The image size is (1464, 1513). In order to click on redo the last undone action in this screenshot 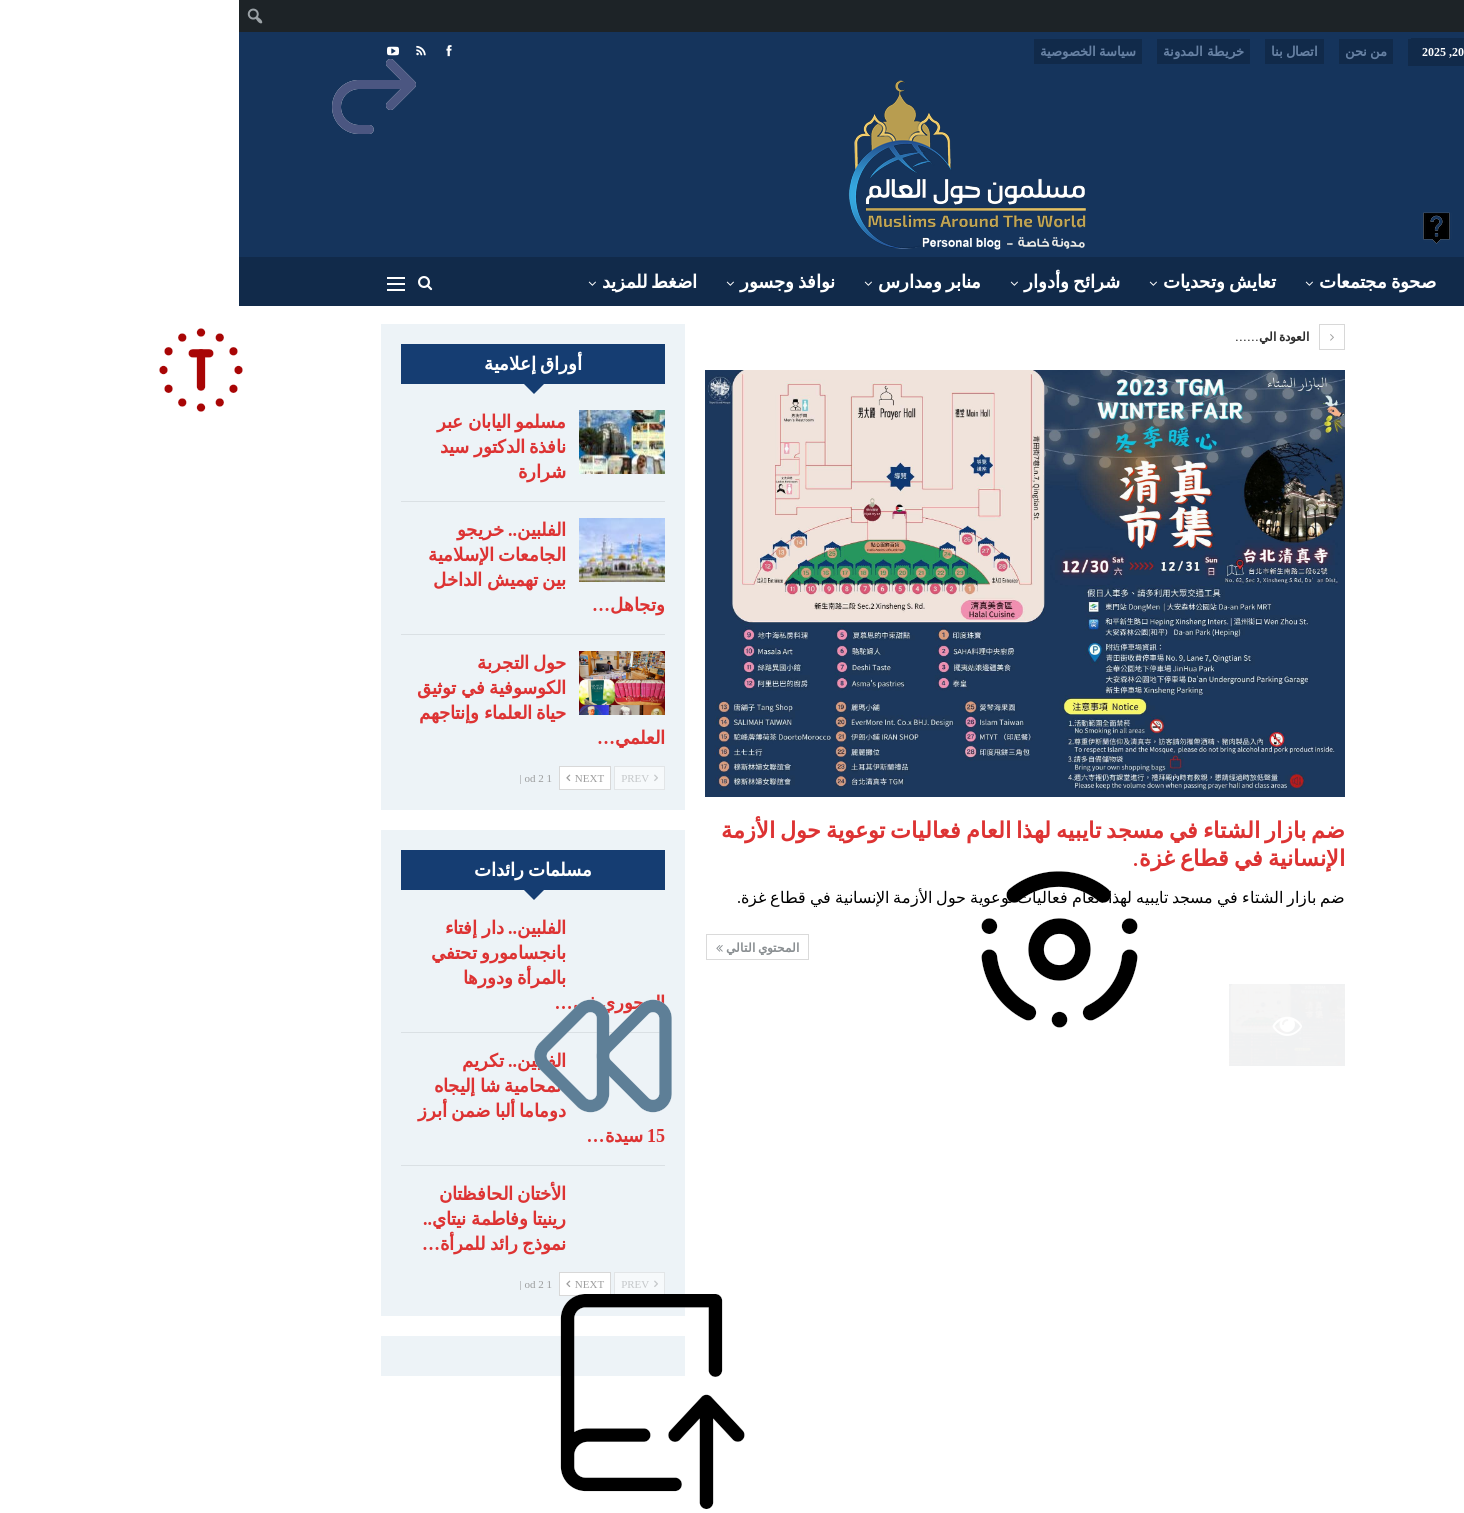, I will do `click(374, 98)`.